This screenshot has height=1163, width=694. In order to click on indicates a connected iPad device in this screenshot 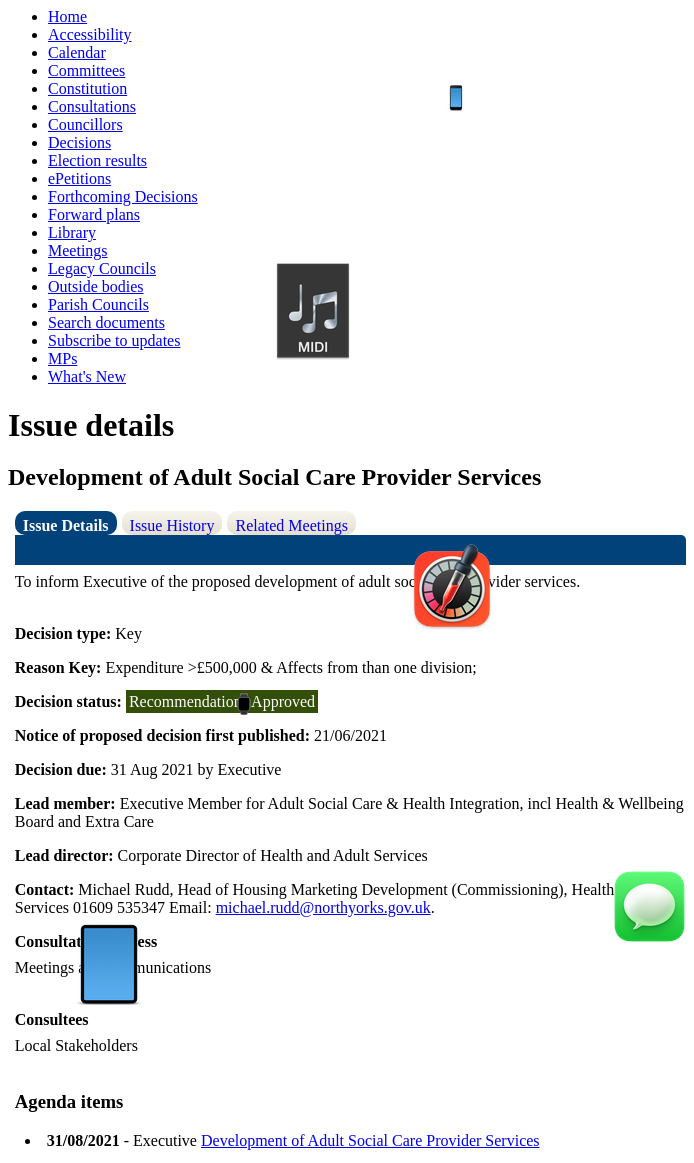, I will do `click(109, 965)`.